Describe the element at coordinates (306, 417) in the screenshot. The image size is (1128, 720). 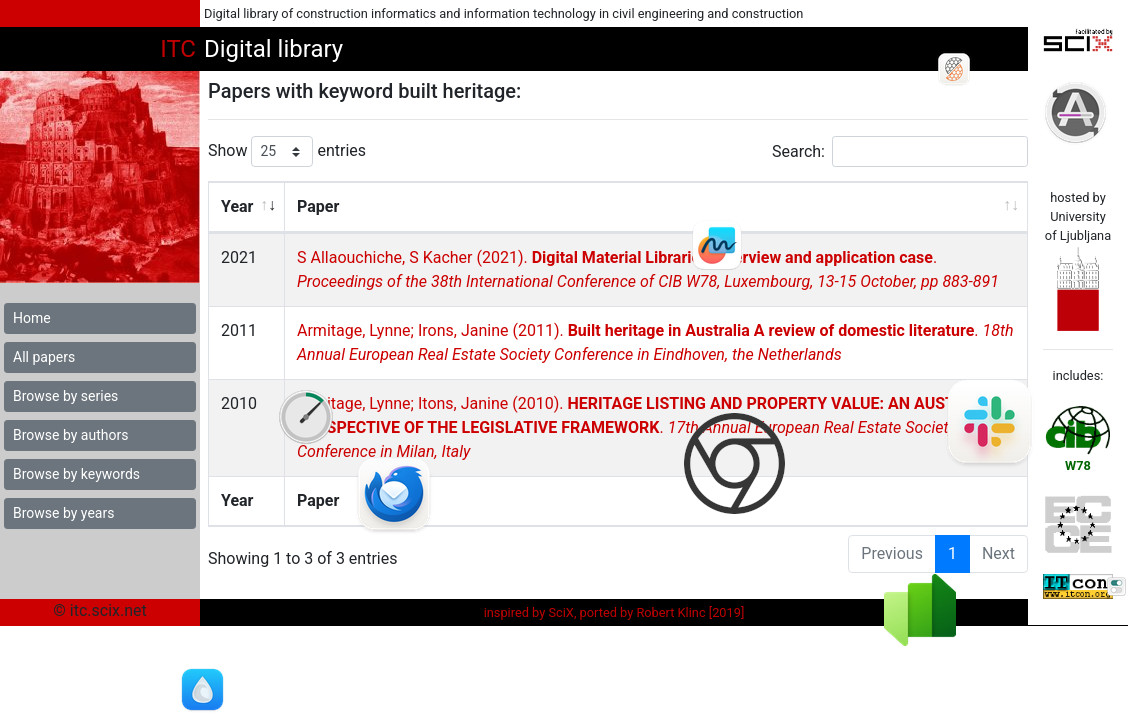
I see `open sysprof system profiler` at that location.